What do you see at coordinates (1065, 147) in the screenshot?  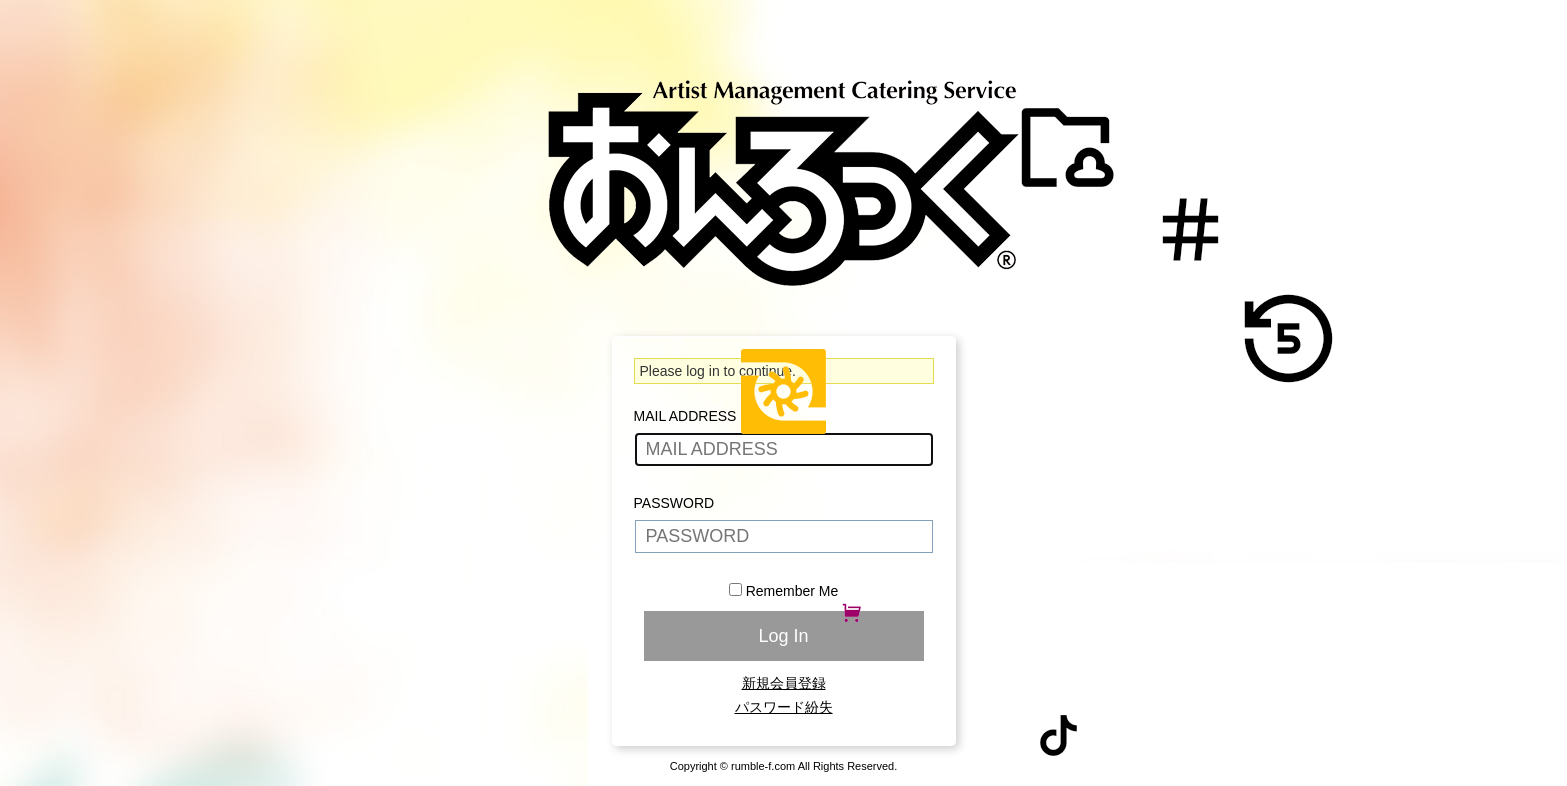 I see `access cloud-synced files and folders` at bounding box center [1065, 147].